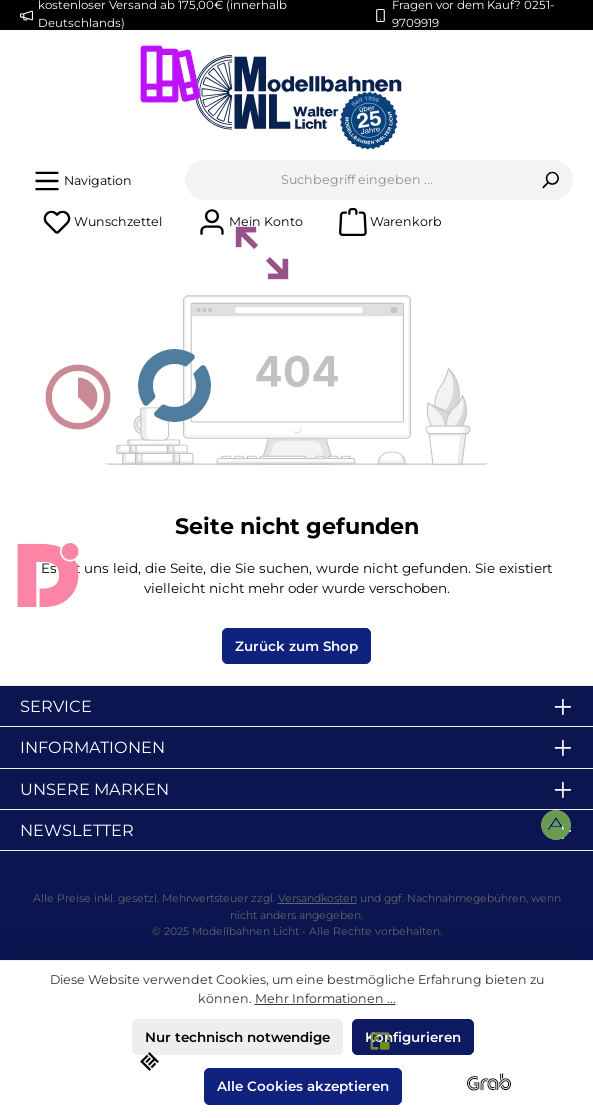 Image resolution: width=593 pixels, height=1118 pixels. I want to click on litiengine game engine logo, so click(149, 1061).